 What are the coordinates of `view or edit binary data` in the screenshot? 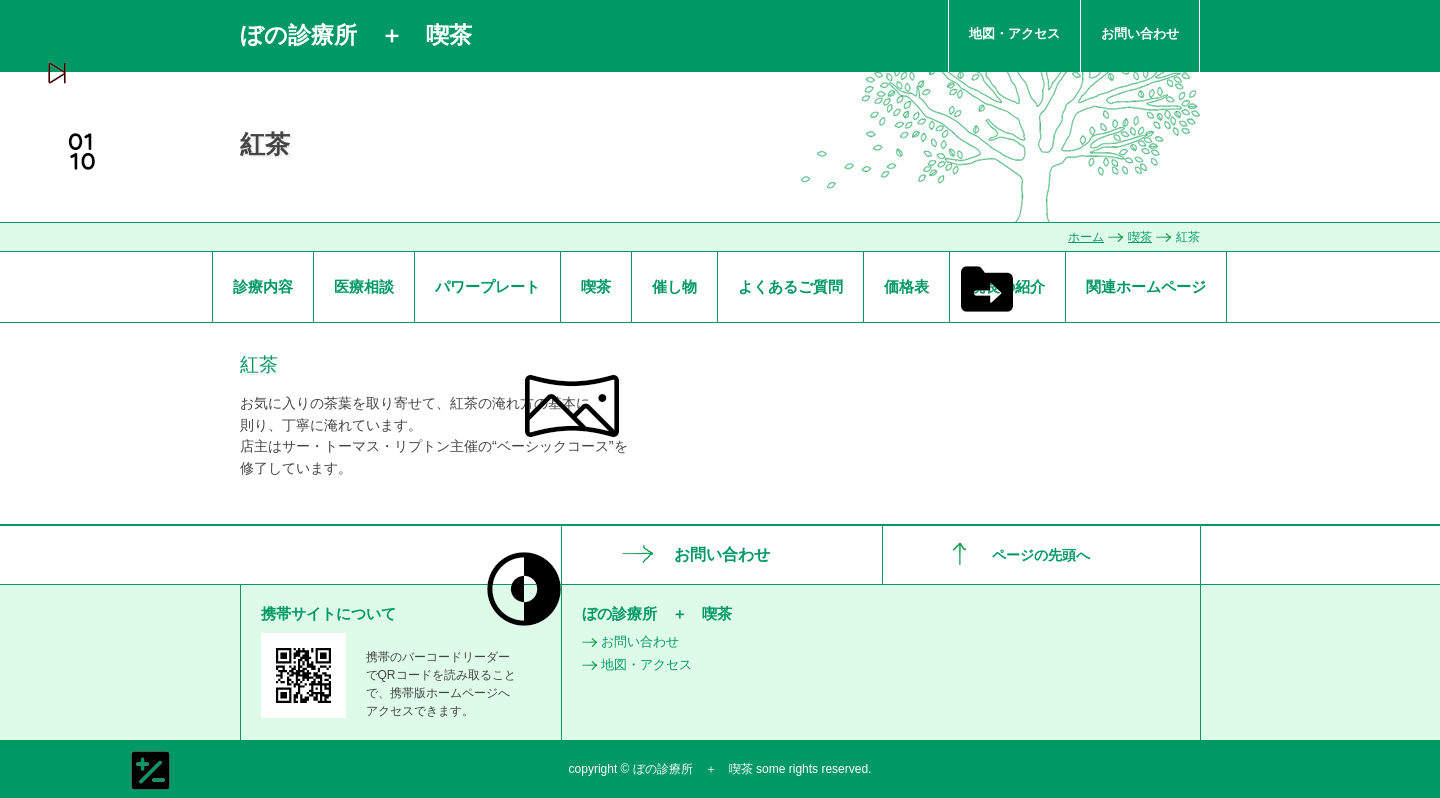 It's located at (81, 151).